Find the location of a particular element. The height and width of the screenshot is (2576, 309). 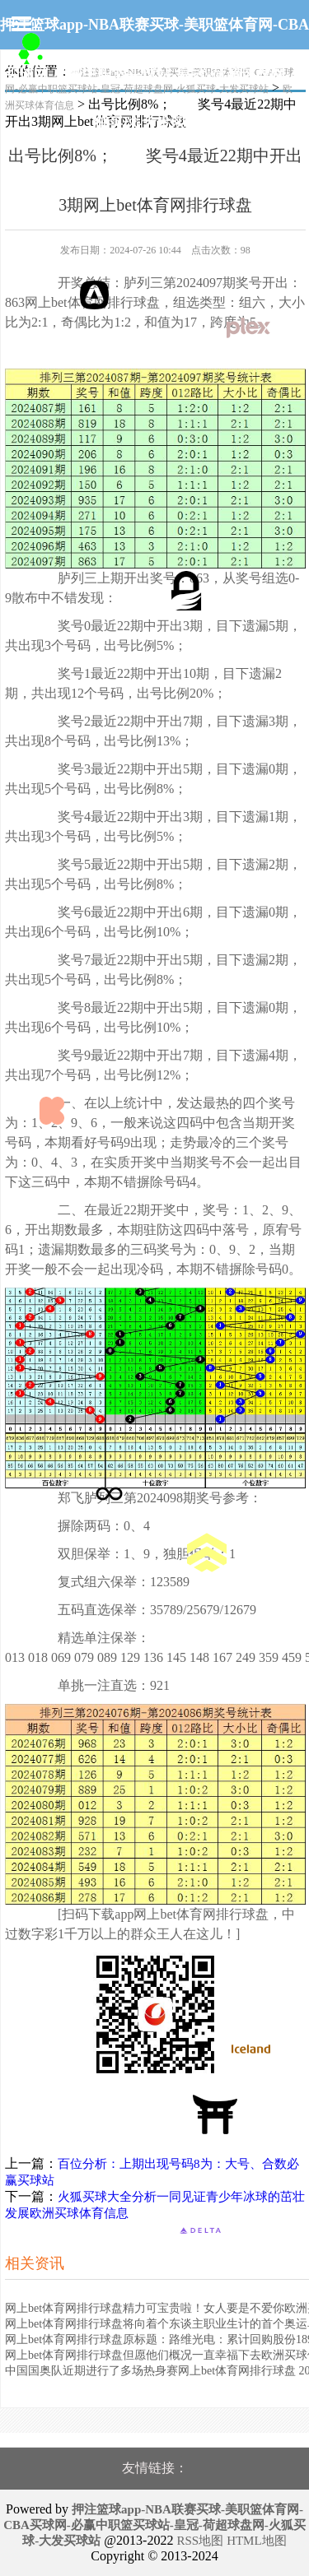

open the Delta Air Lines app is located at coordinates (200, 2230).